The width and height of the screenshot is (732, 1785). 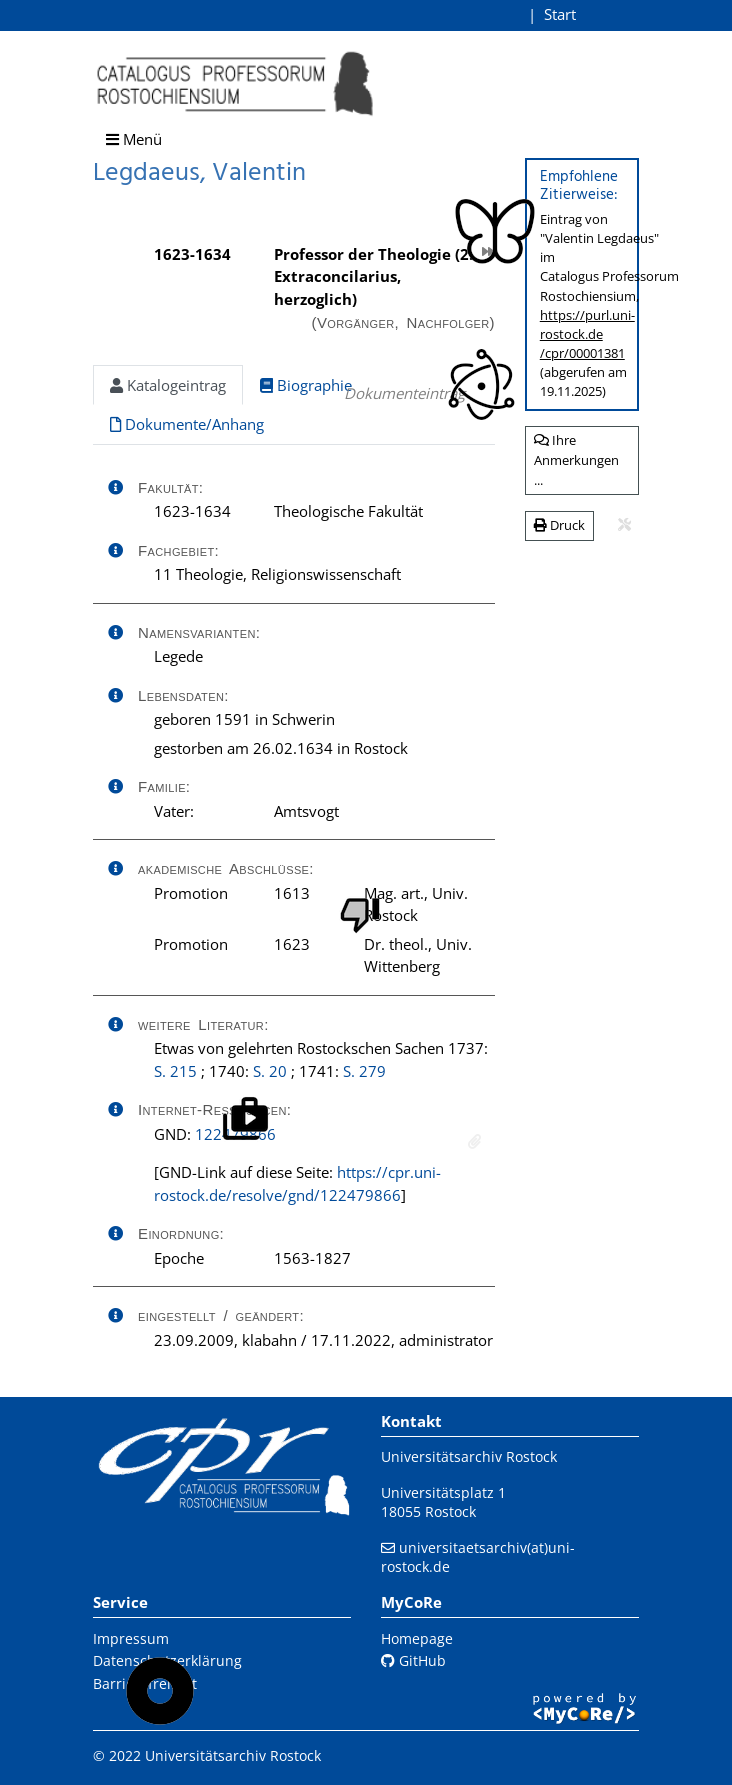 What do you see at coordinates (245, 1119) in the screenshot?
I see `view your purchased videos or media` at bounding box center [245, 1119].